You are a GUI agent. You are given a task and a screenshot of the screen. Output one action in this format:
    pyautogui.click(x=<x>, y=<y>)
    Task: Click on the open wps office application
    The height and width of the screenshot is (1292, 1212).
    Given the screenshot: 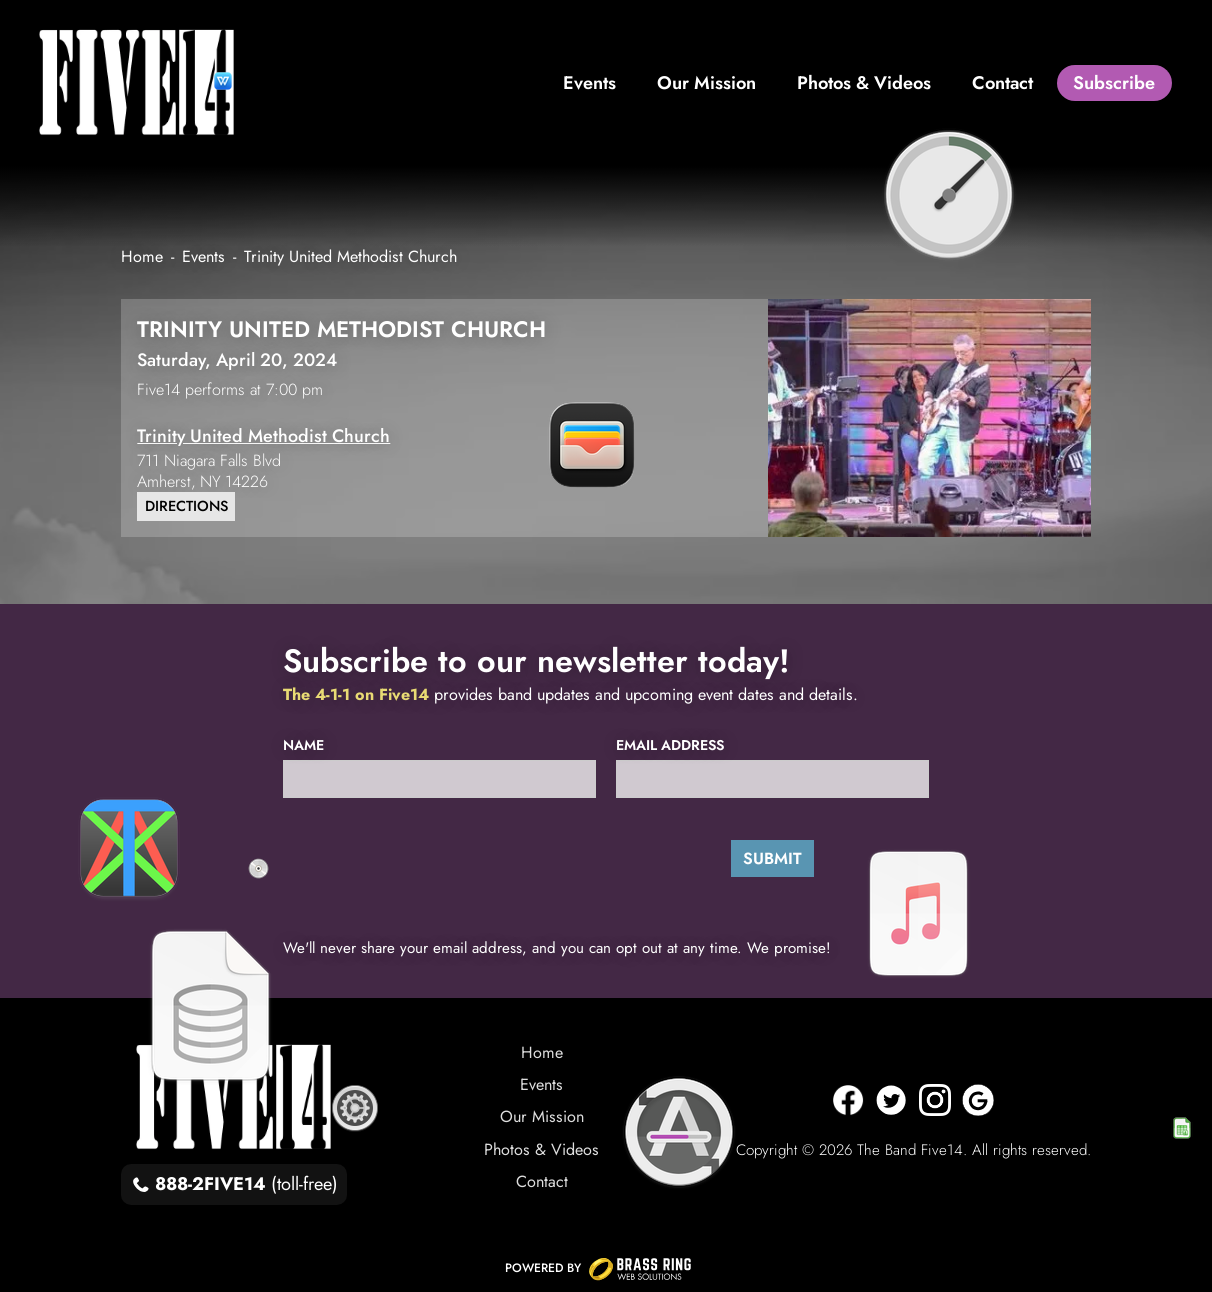 What is the action you would take?
    pyautogui.click(x=223, y=81)
    